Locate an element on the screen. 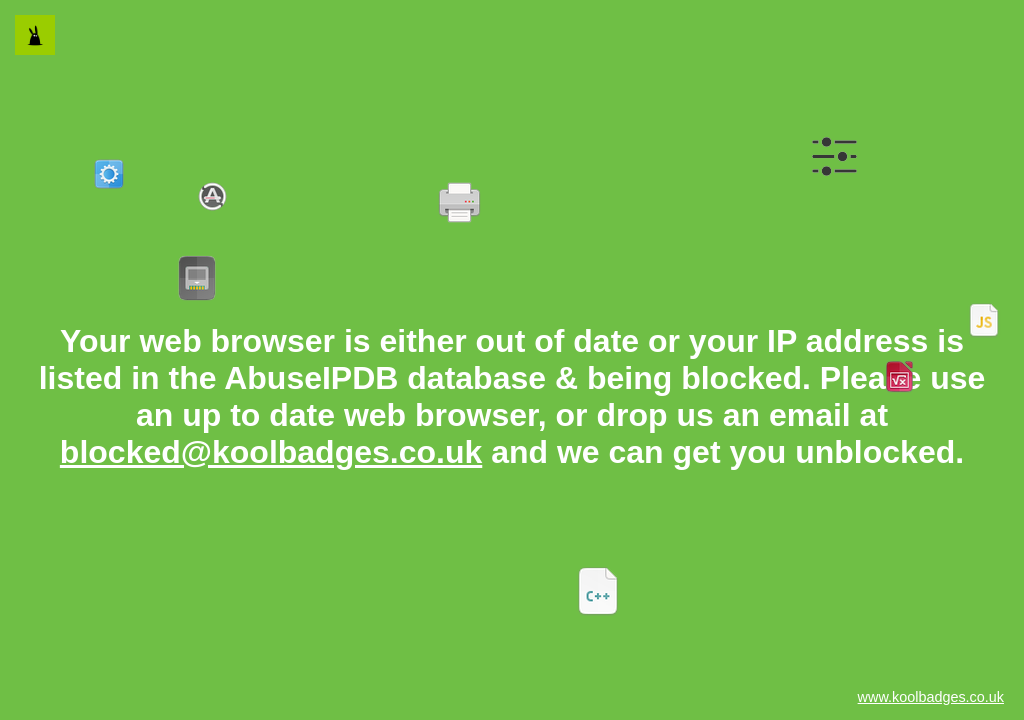  open libreoffice math equation editor is located at coordinates (899, 376).